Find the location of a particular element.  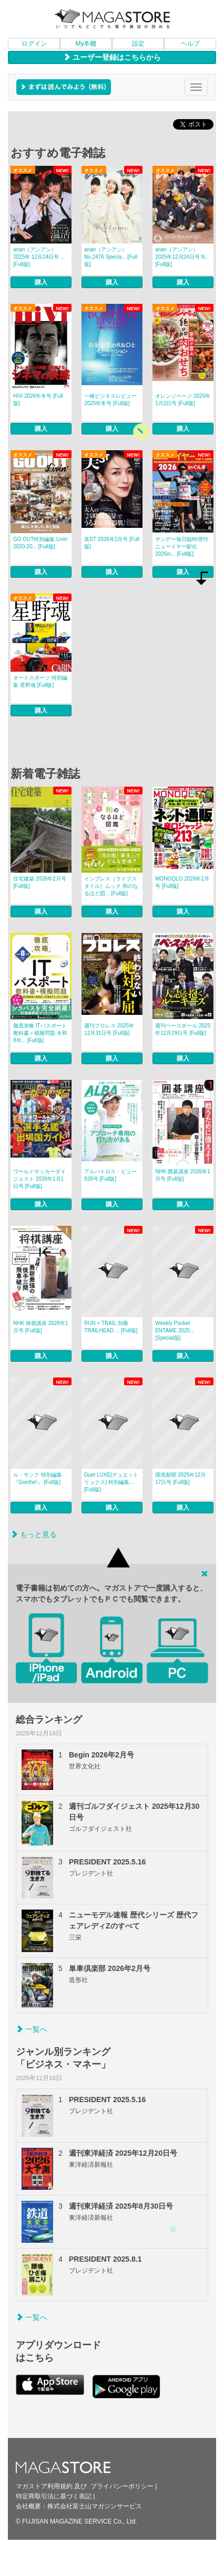

Vercel company logo is located at coordinates (118, 1557).